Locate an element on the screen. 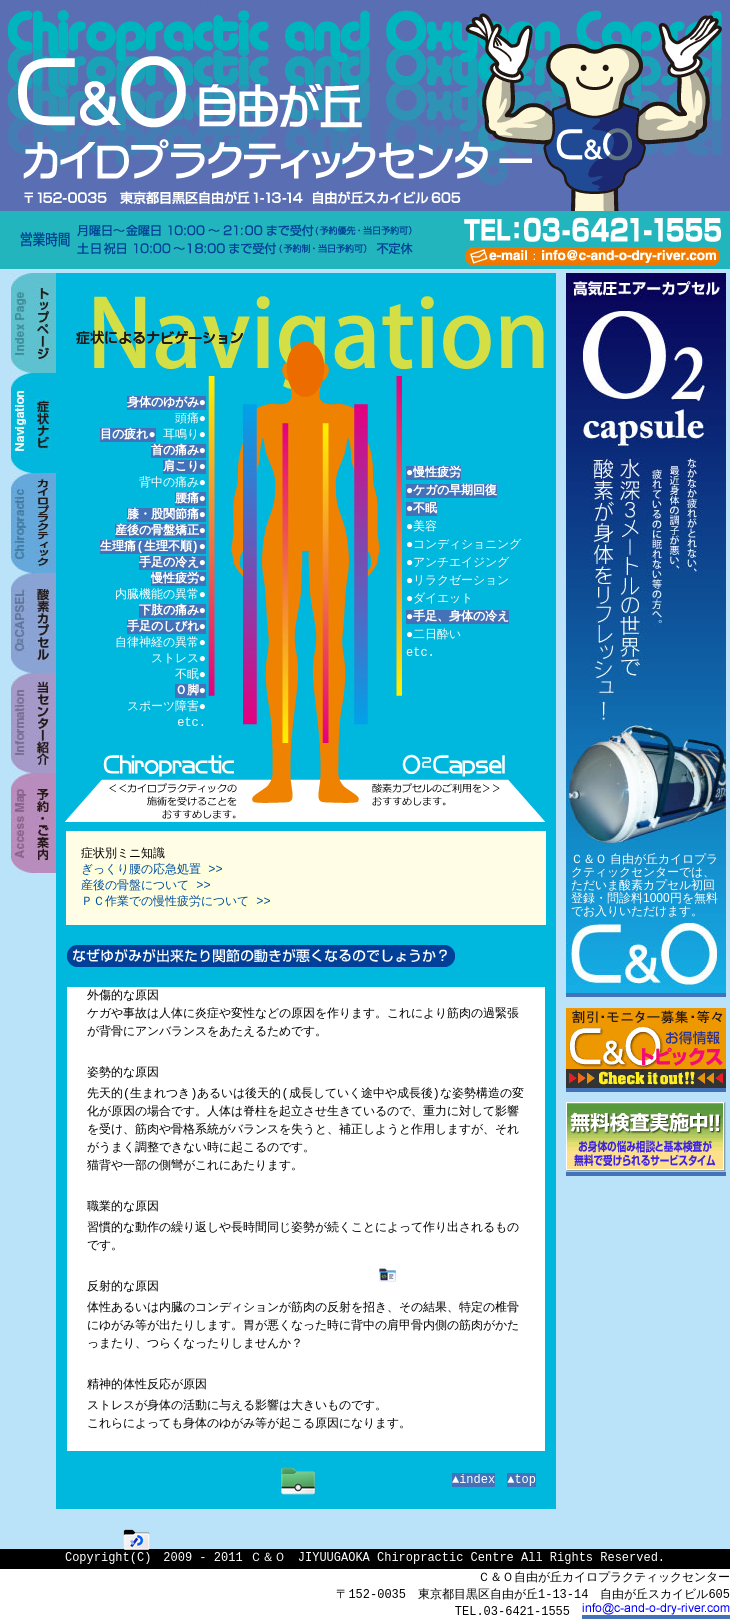 The width and height of the screenshot is (730, 1623). folder containing files currently being processed is located at coordinates (136, 1540).